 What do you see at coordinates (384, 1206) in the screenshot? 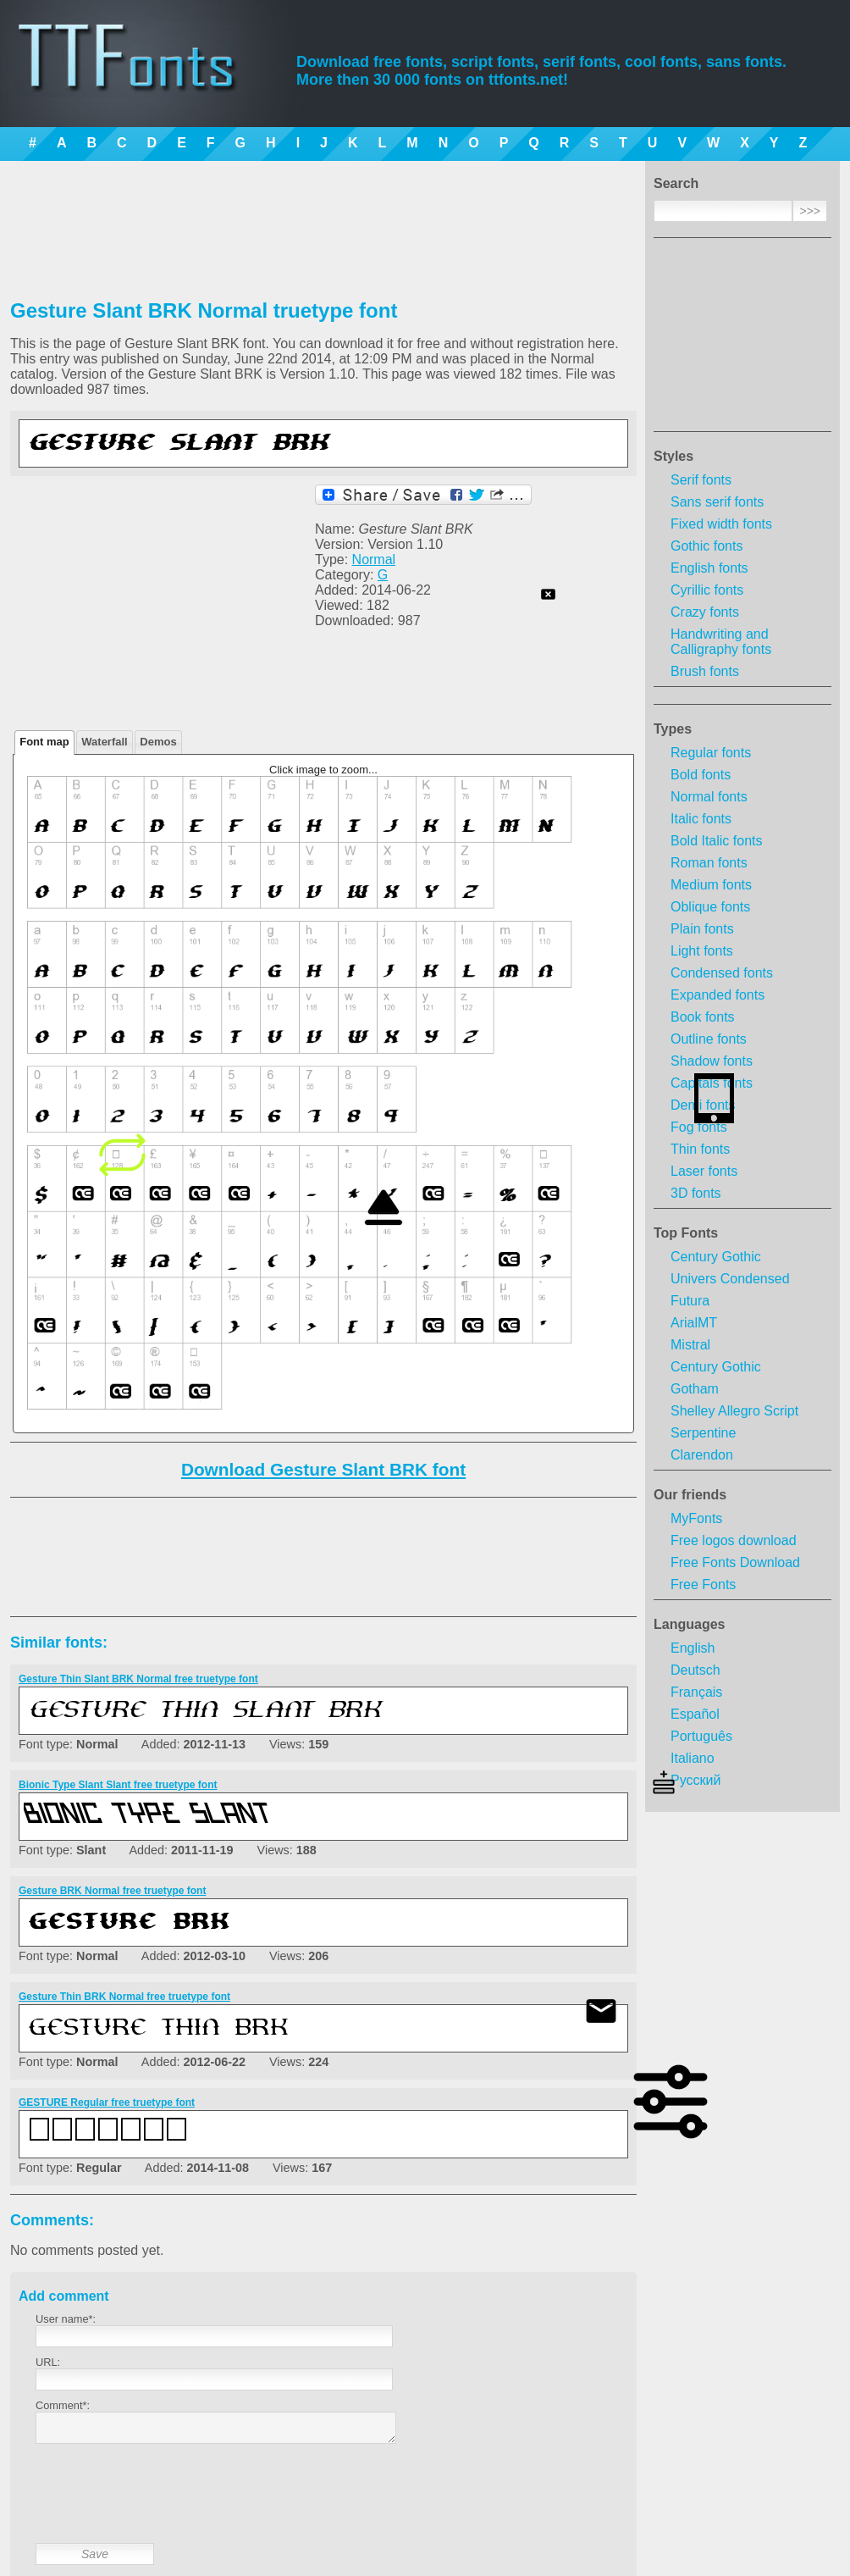
I see `eject media or disc` at bounding box center [384, 1206].